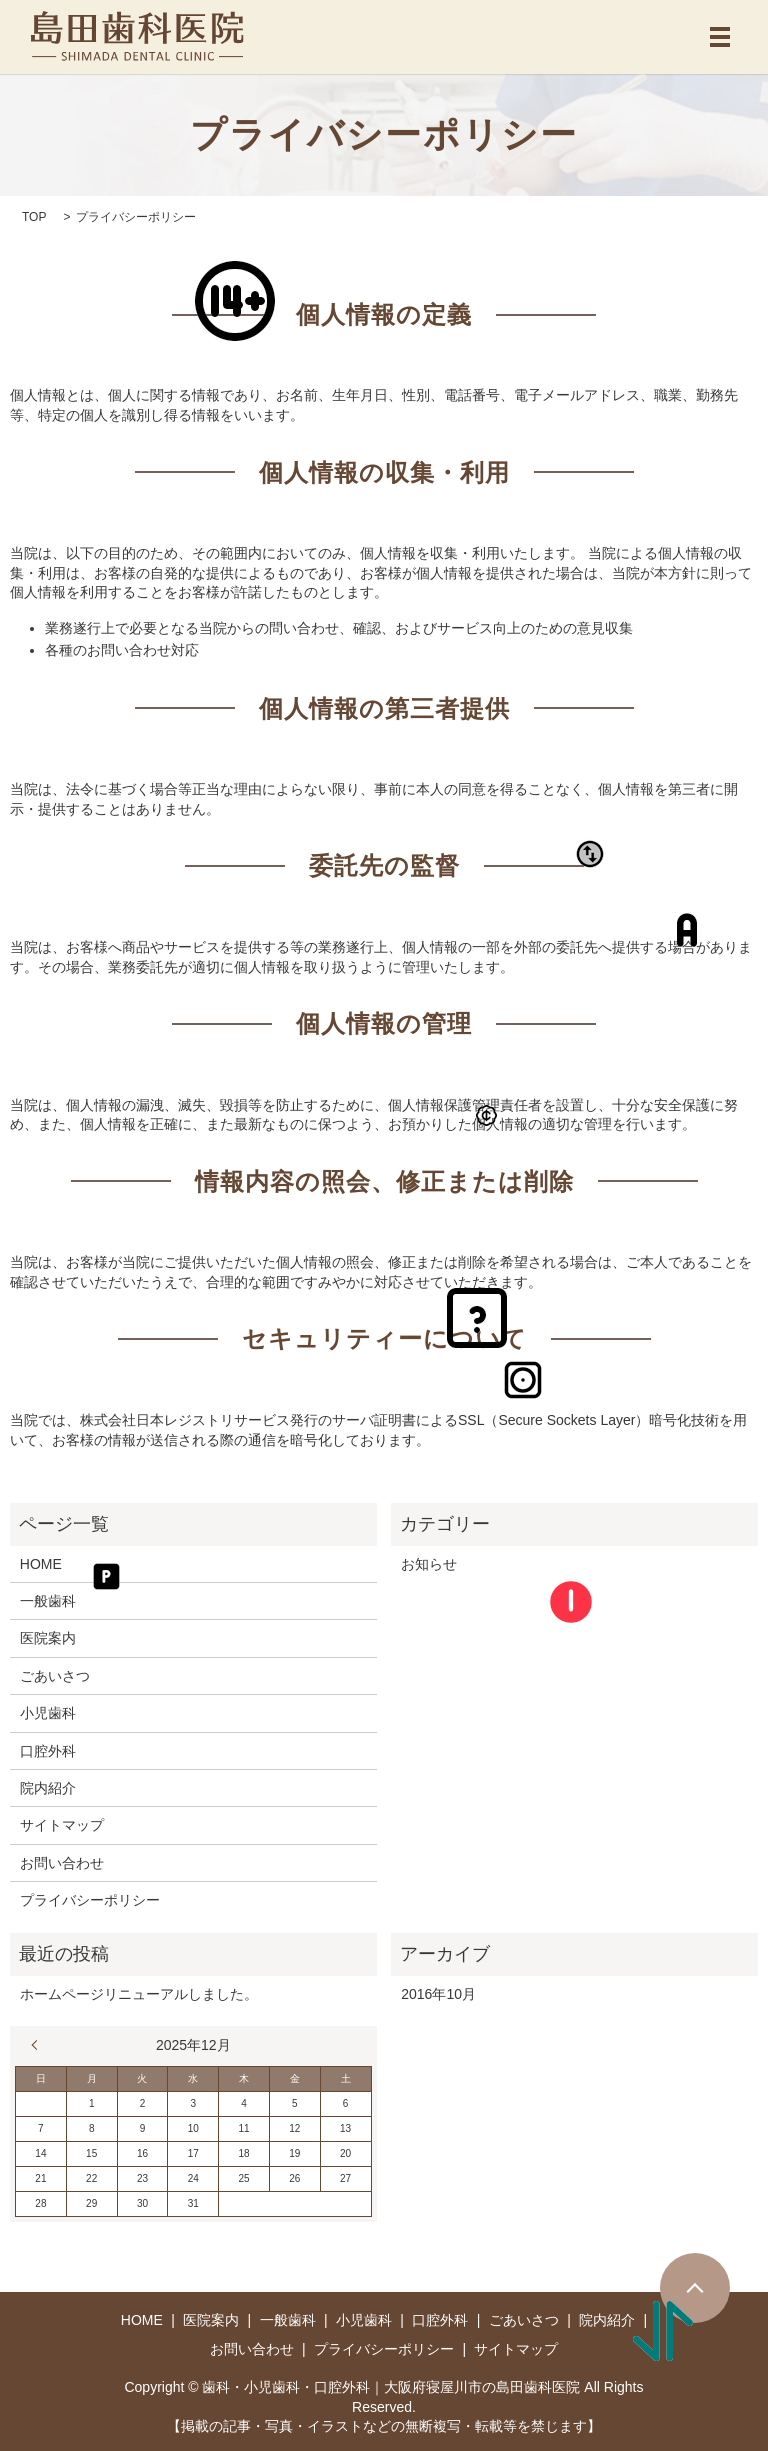  I want to click on view cent-based pricing or rewards, so click(486, 1115).